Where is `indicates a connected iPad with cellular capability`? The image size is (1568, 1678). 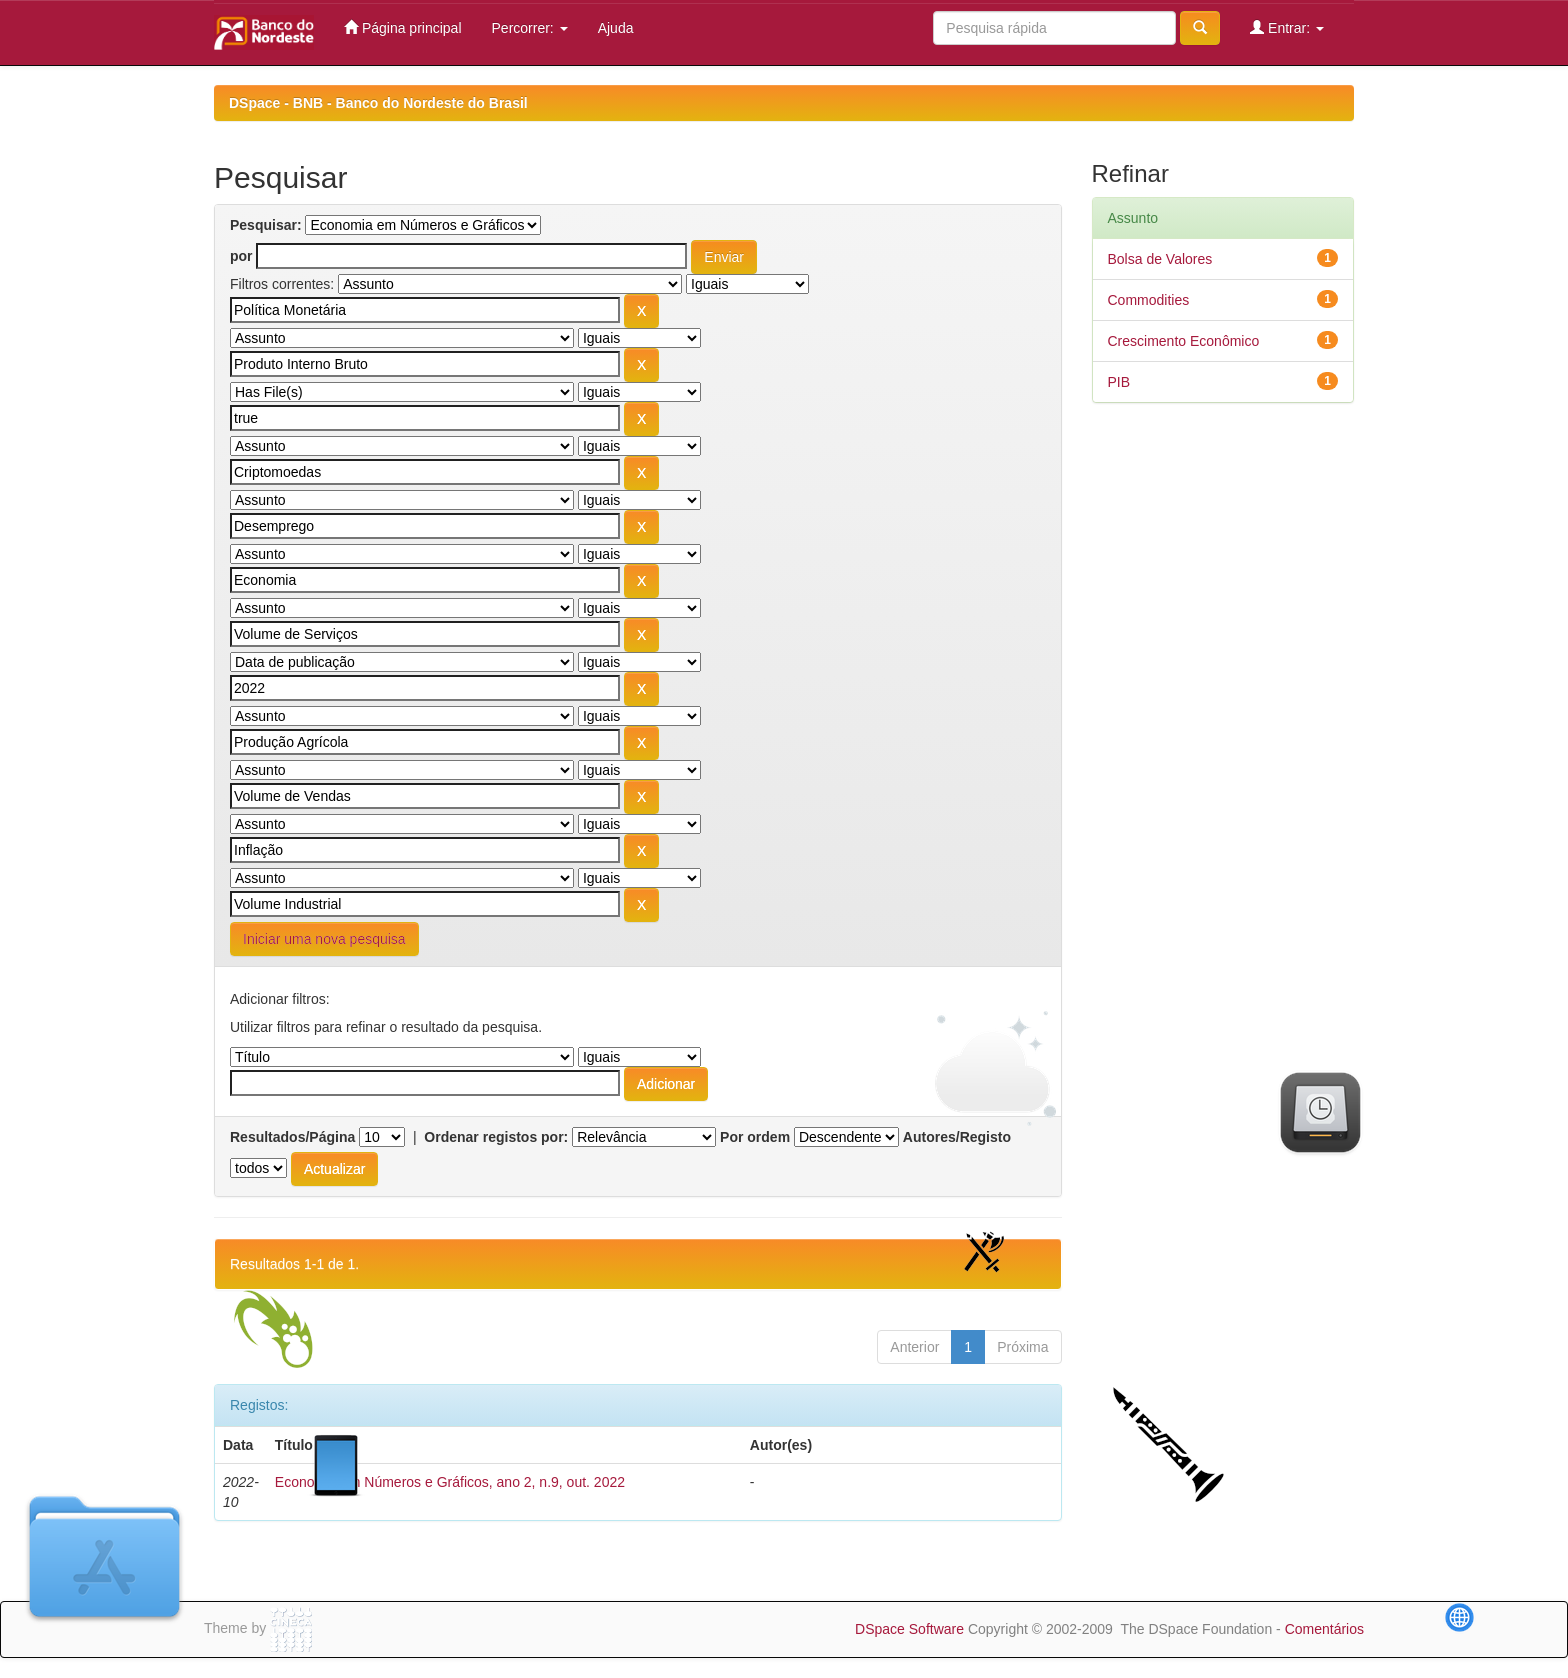 indicates a connected iPad with cellular capability is located at coordinates (336, 1465).